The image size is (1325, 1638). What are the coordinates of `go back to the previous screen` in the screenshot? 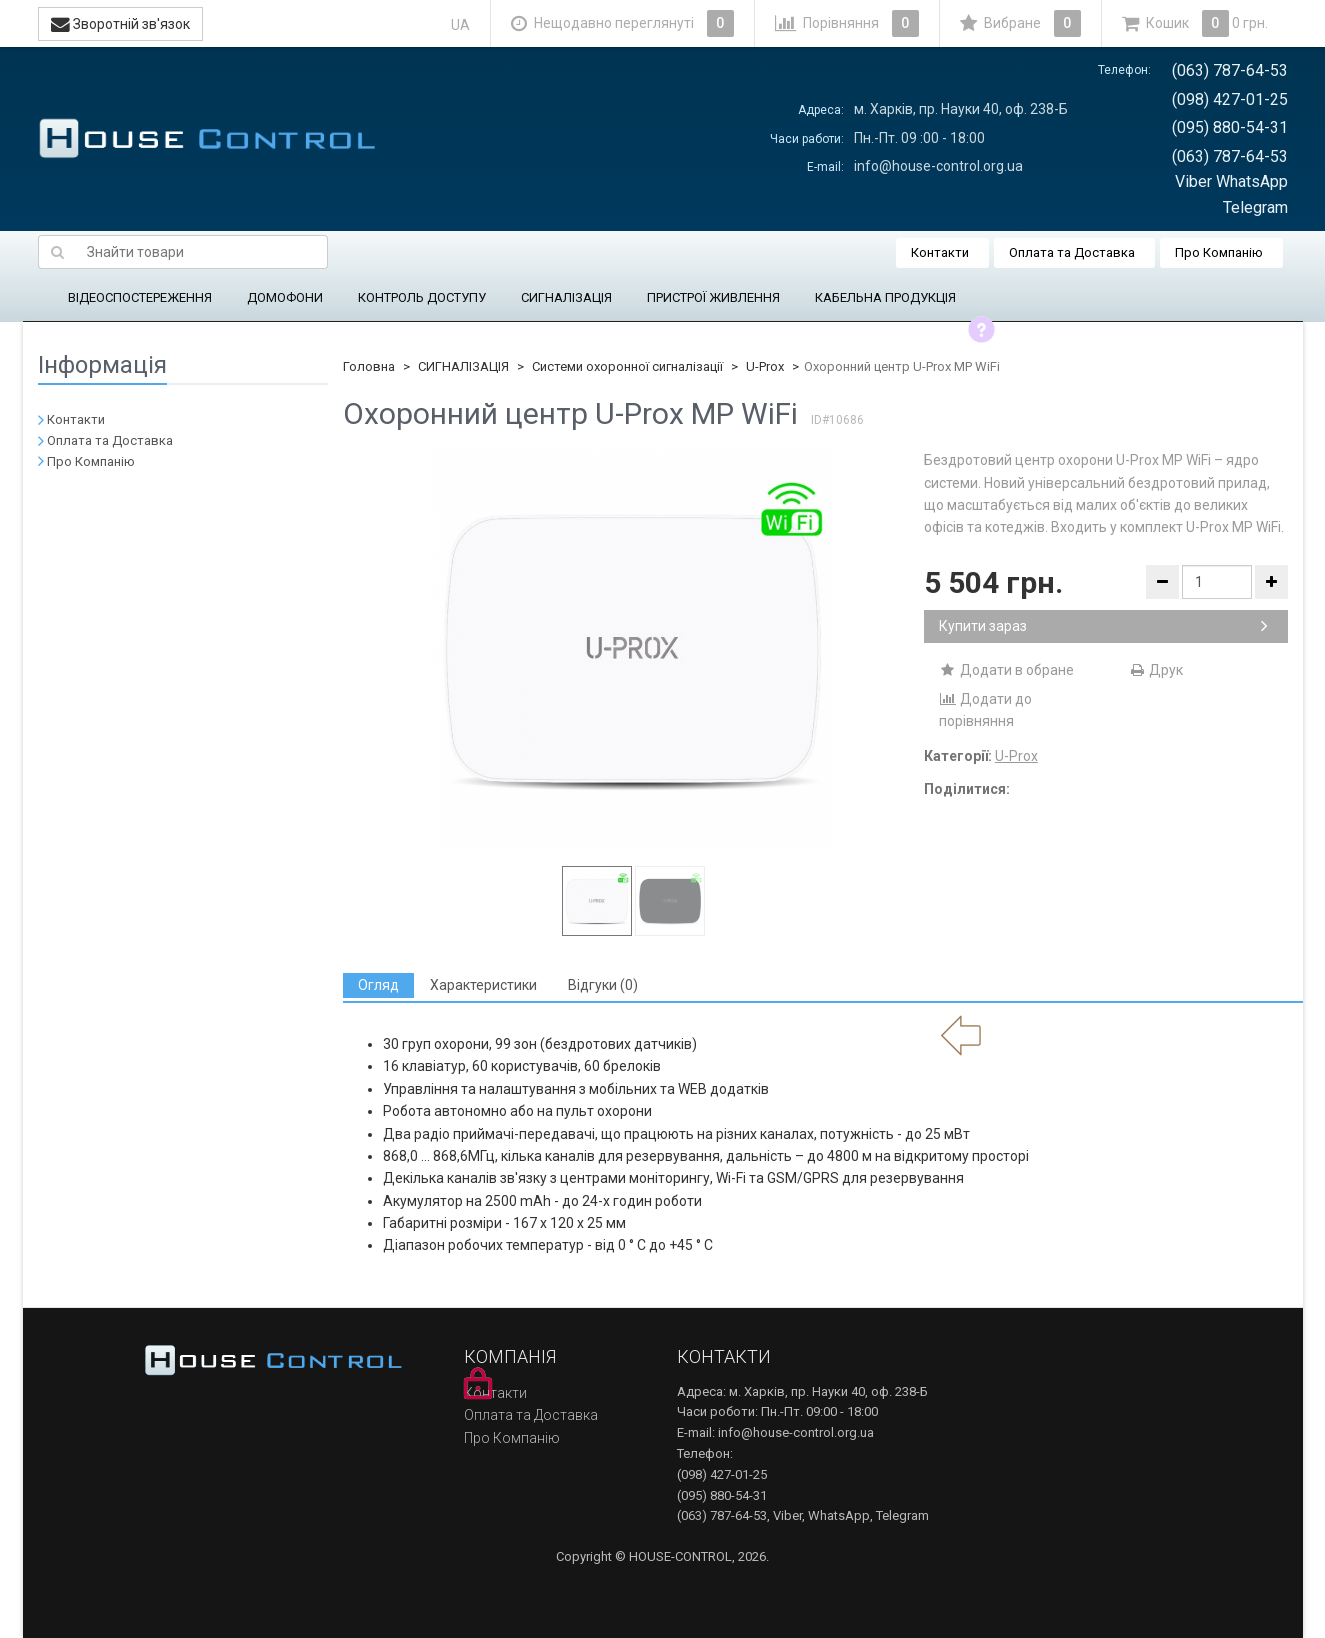 It's located at (962, 1035).